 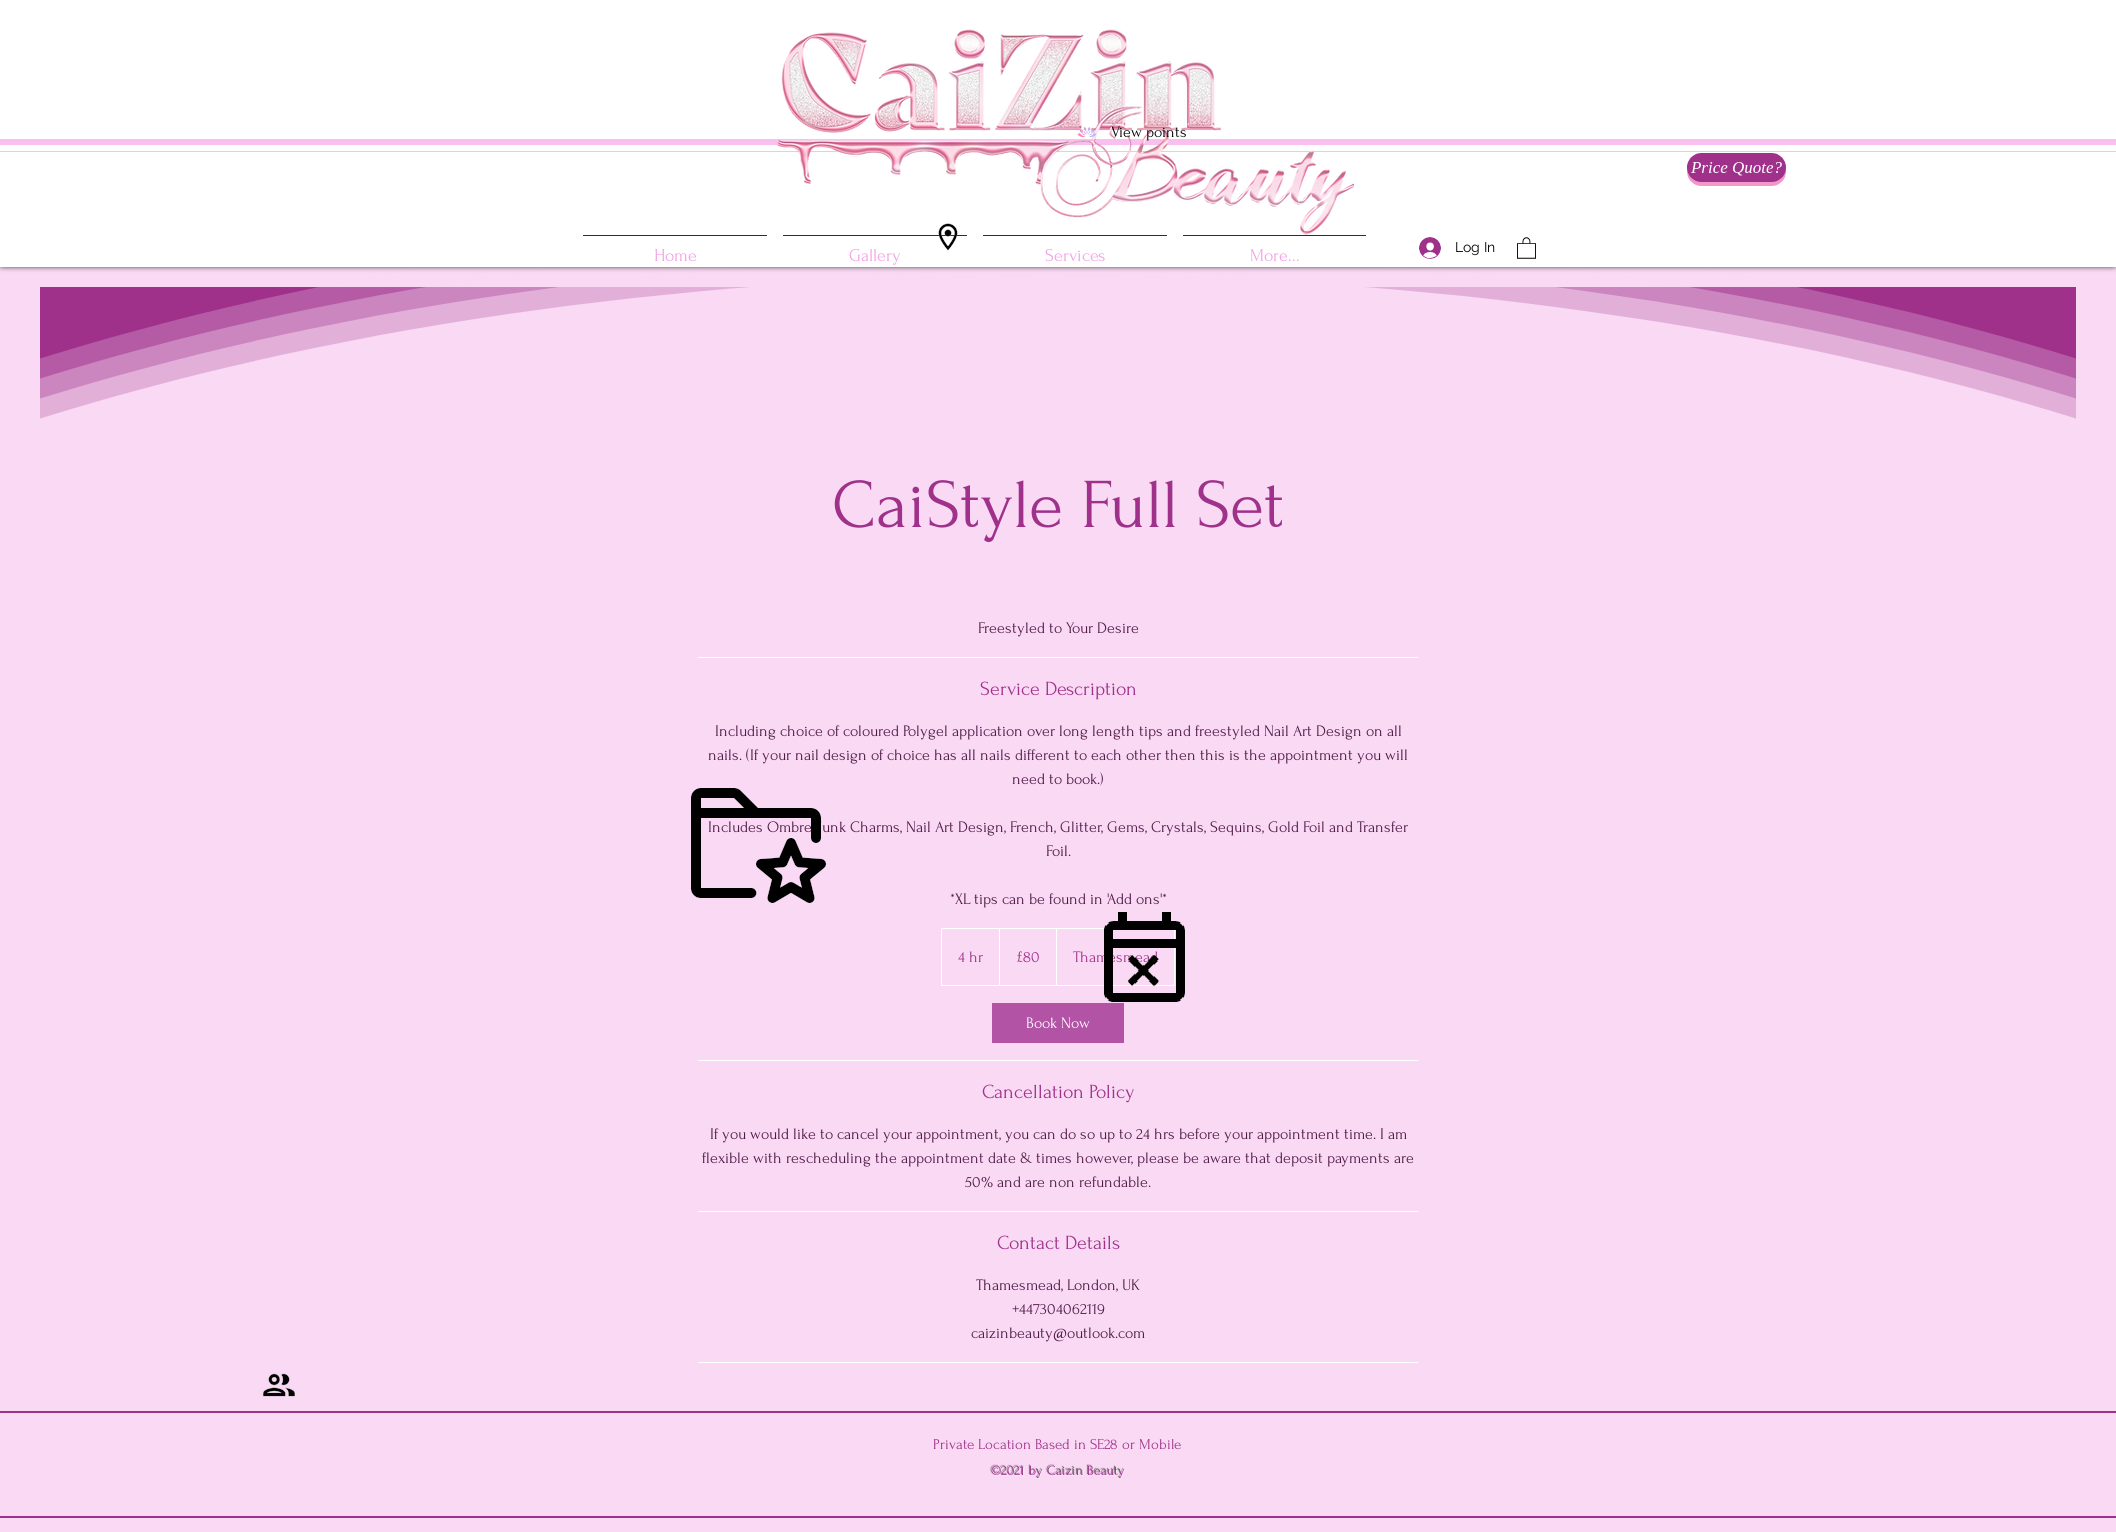 I want to click on indicates a cancelled or unavailable event, so click(x=1144, y=961).